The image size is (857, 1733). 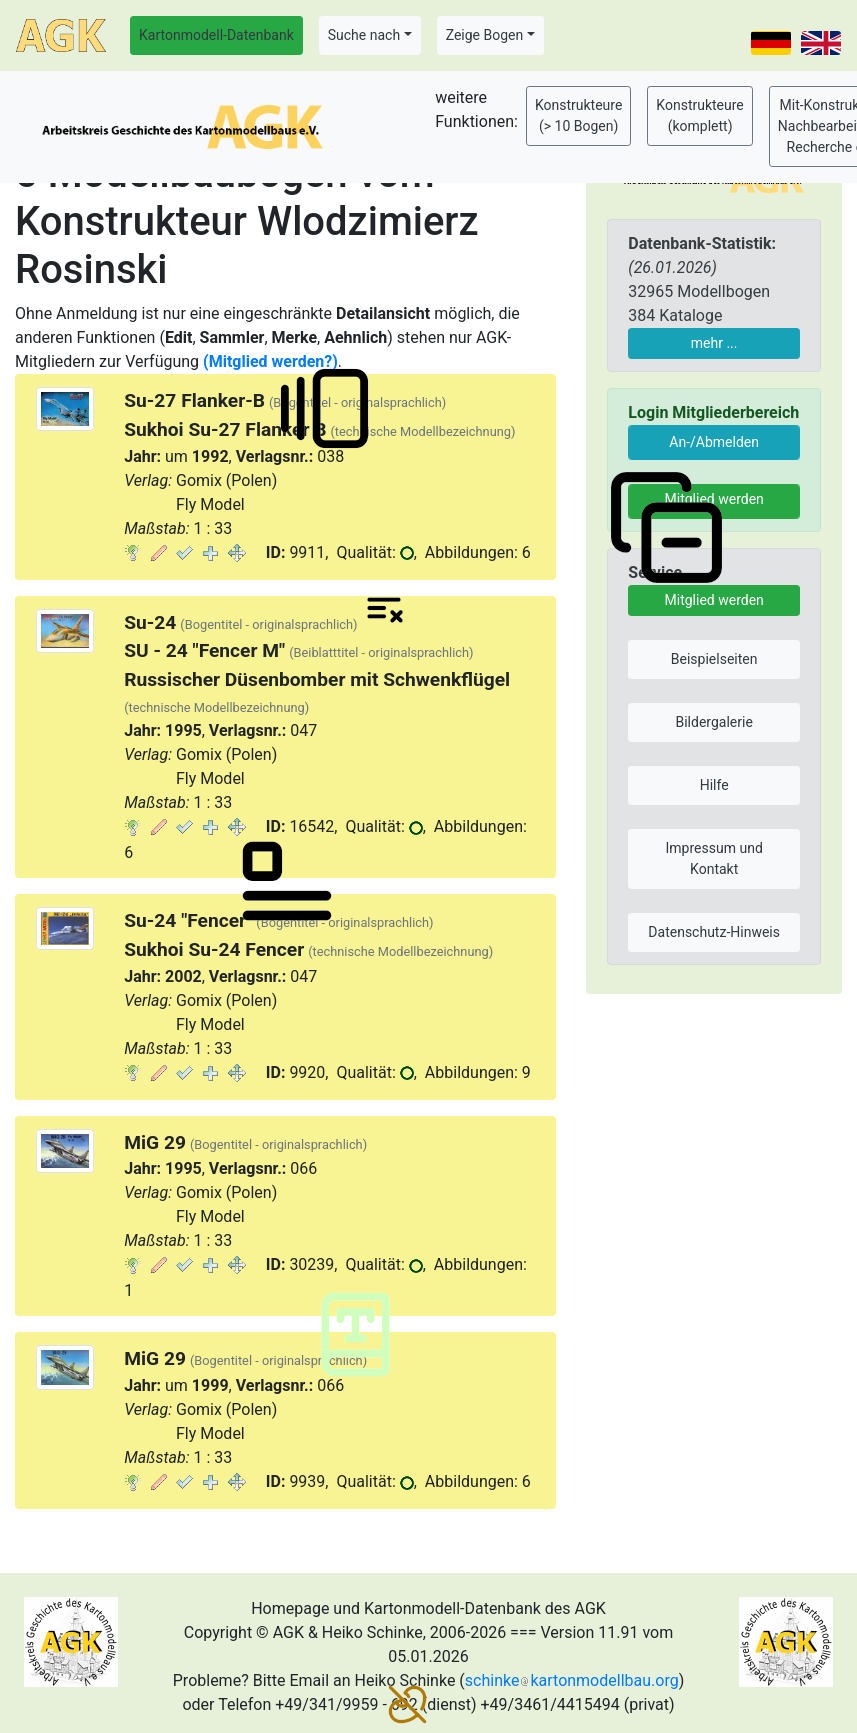 What do you see at coordinates (355, 1334) in the screenshot?
I see `access text formatting options` at bounding box center [355, 1334].